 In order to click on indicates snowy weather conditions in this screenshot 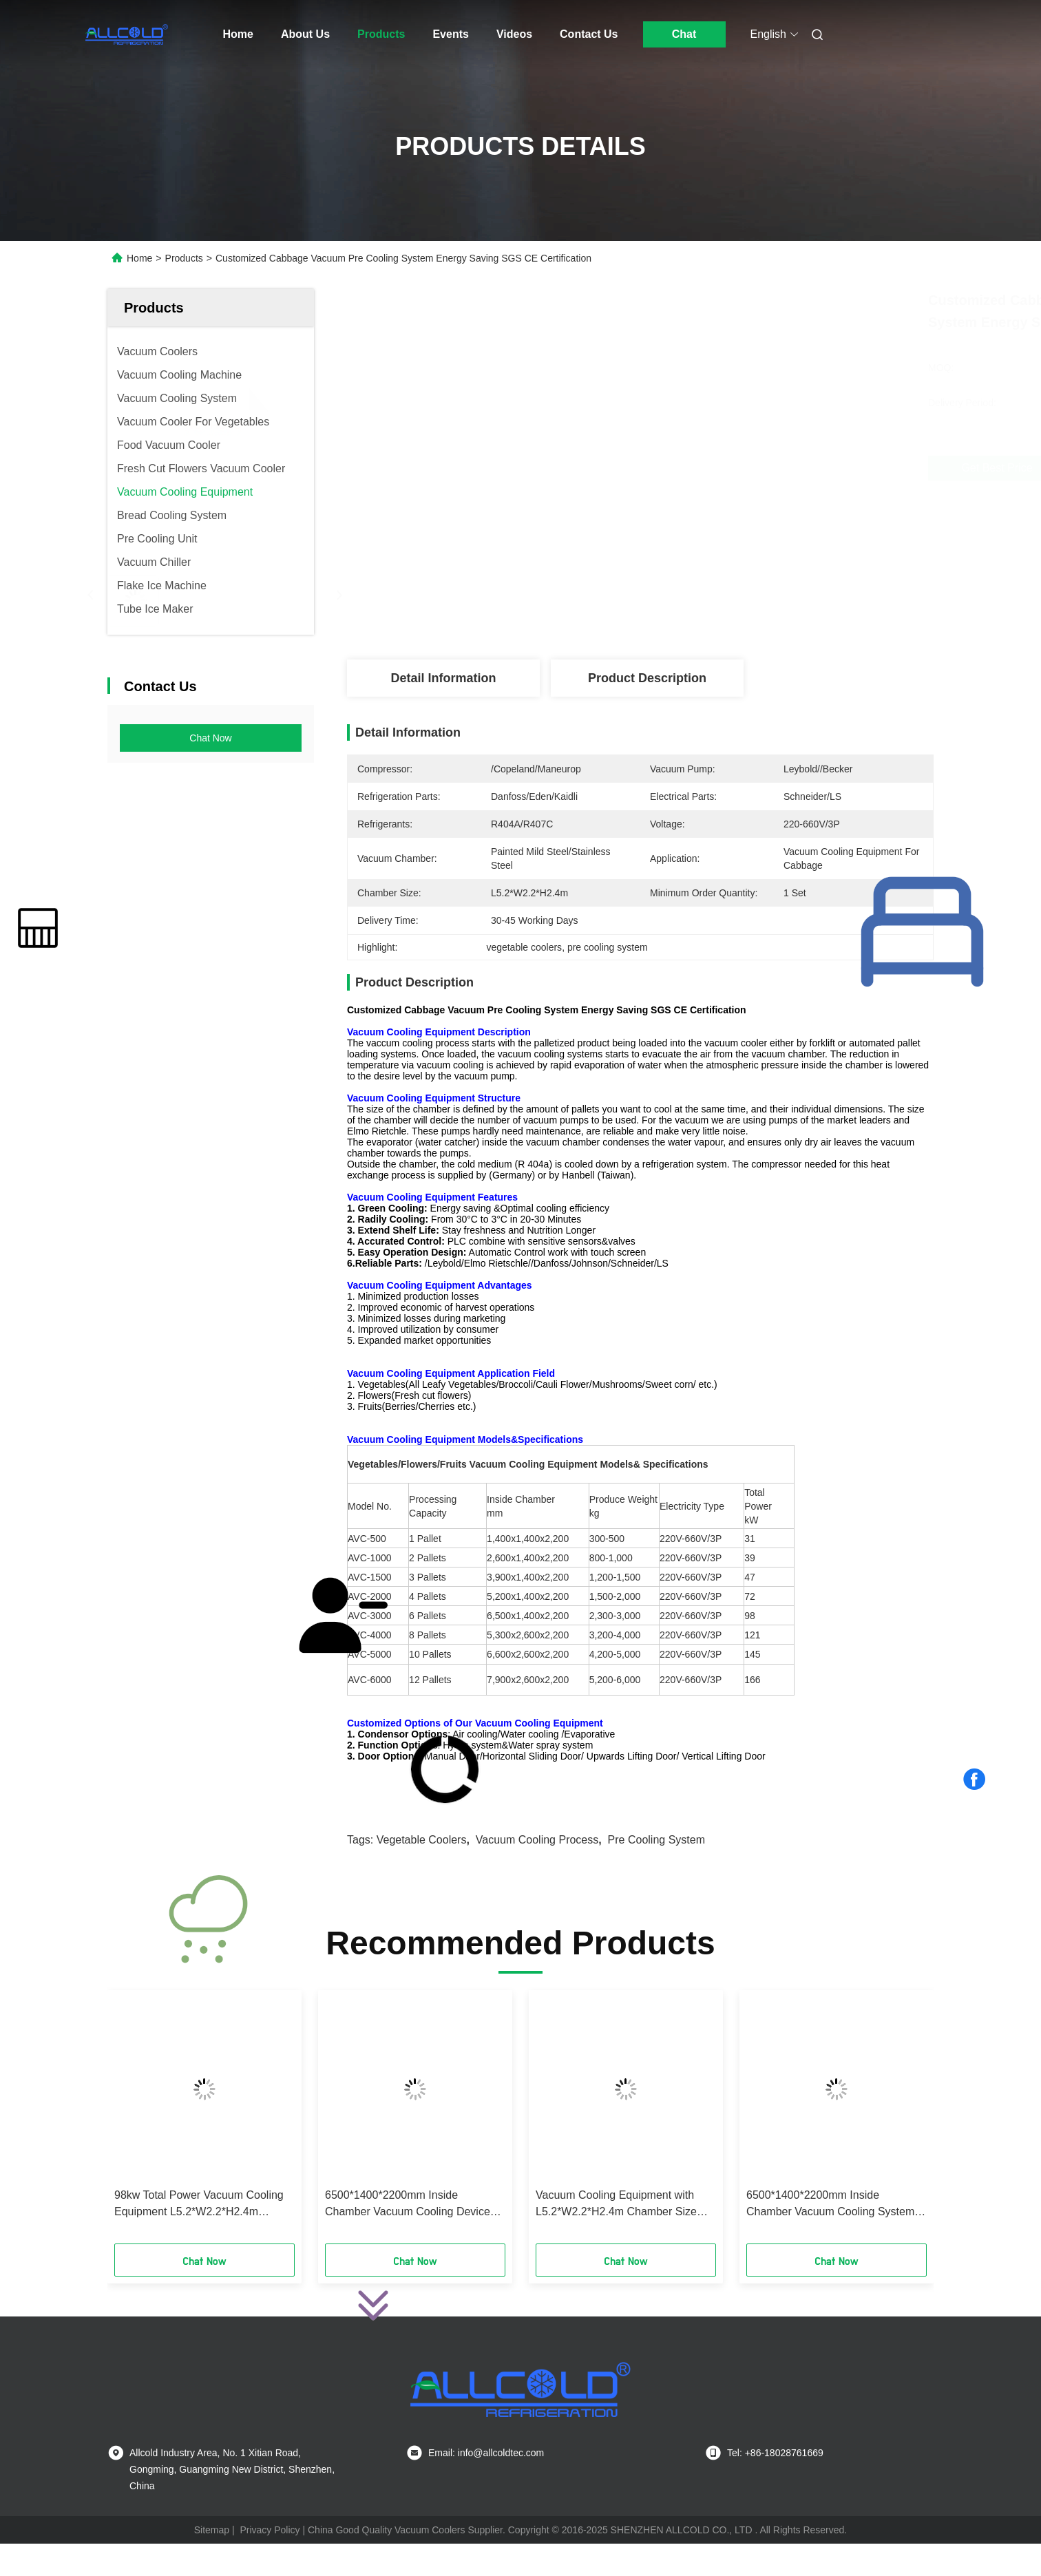, I will do `click(208, 1917)`.